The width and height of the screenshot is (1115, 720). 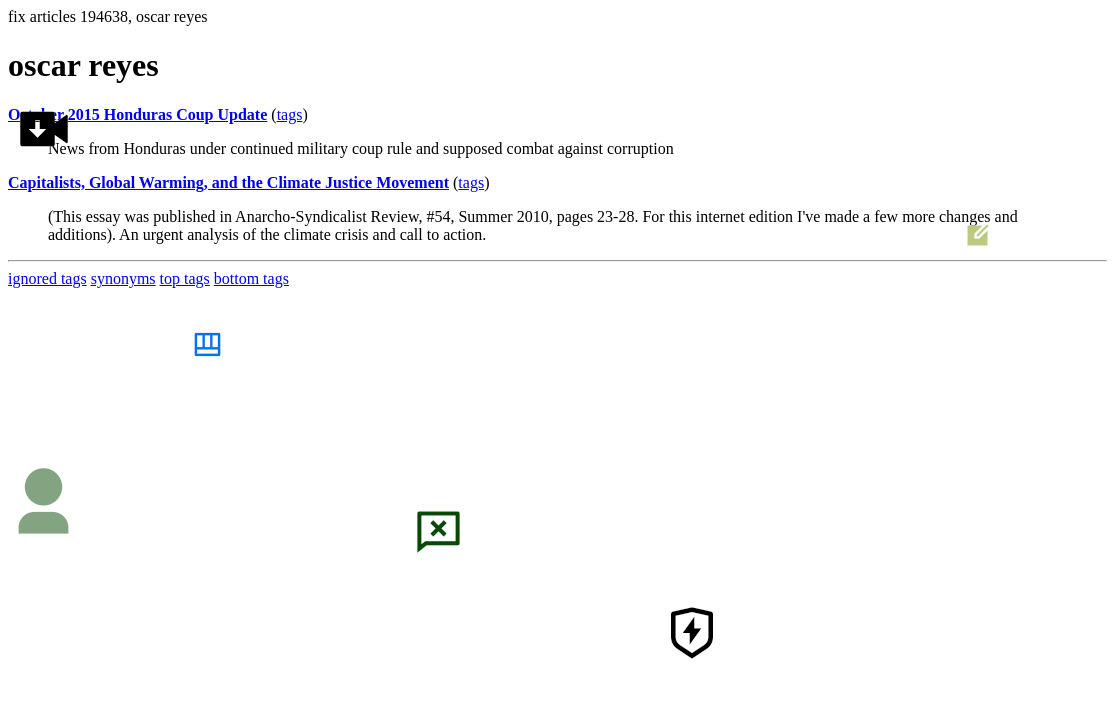 What do you see at coordinates (977, 235) in the screenshot?
I see `edit or compose a new document` at bounding box center [977, 235].